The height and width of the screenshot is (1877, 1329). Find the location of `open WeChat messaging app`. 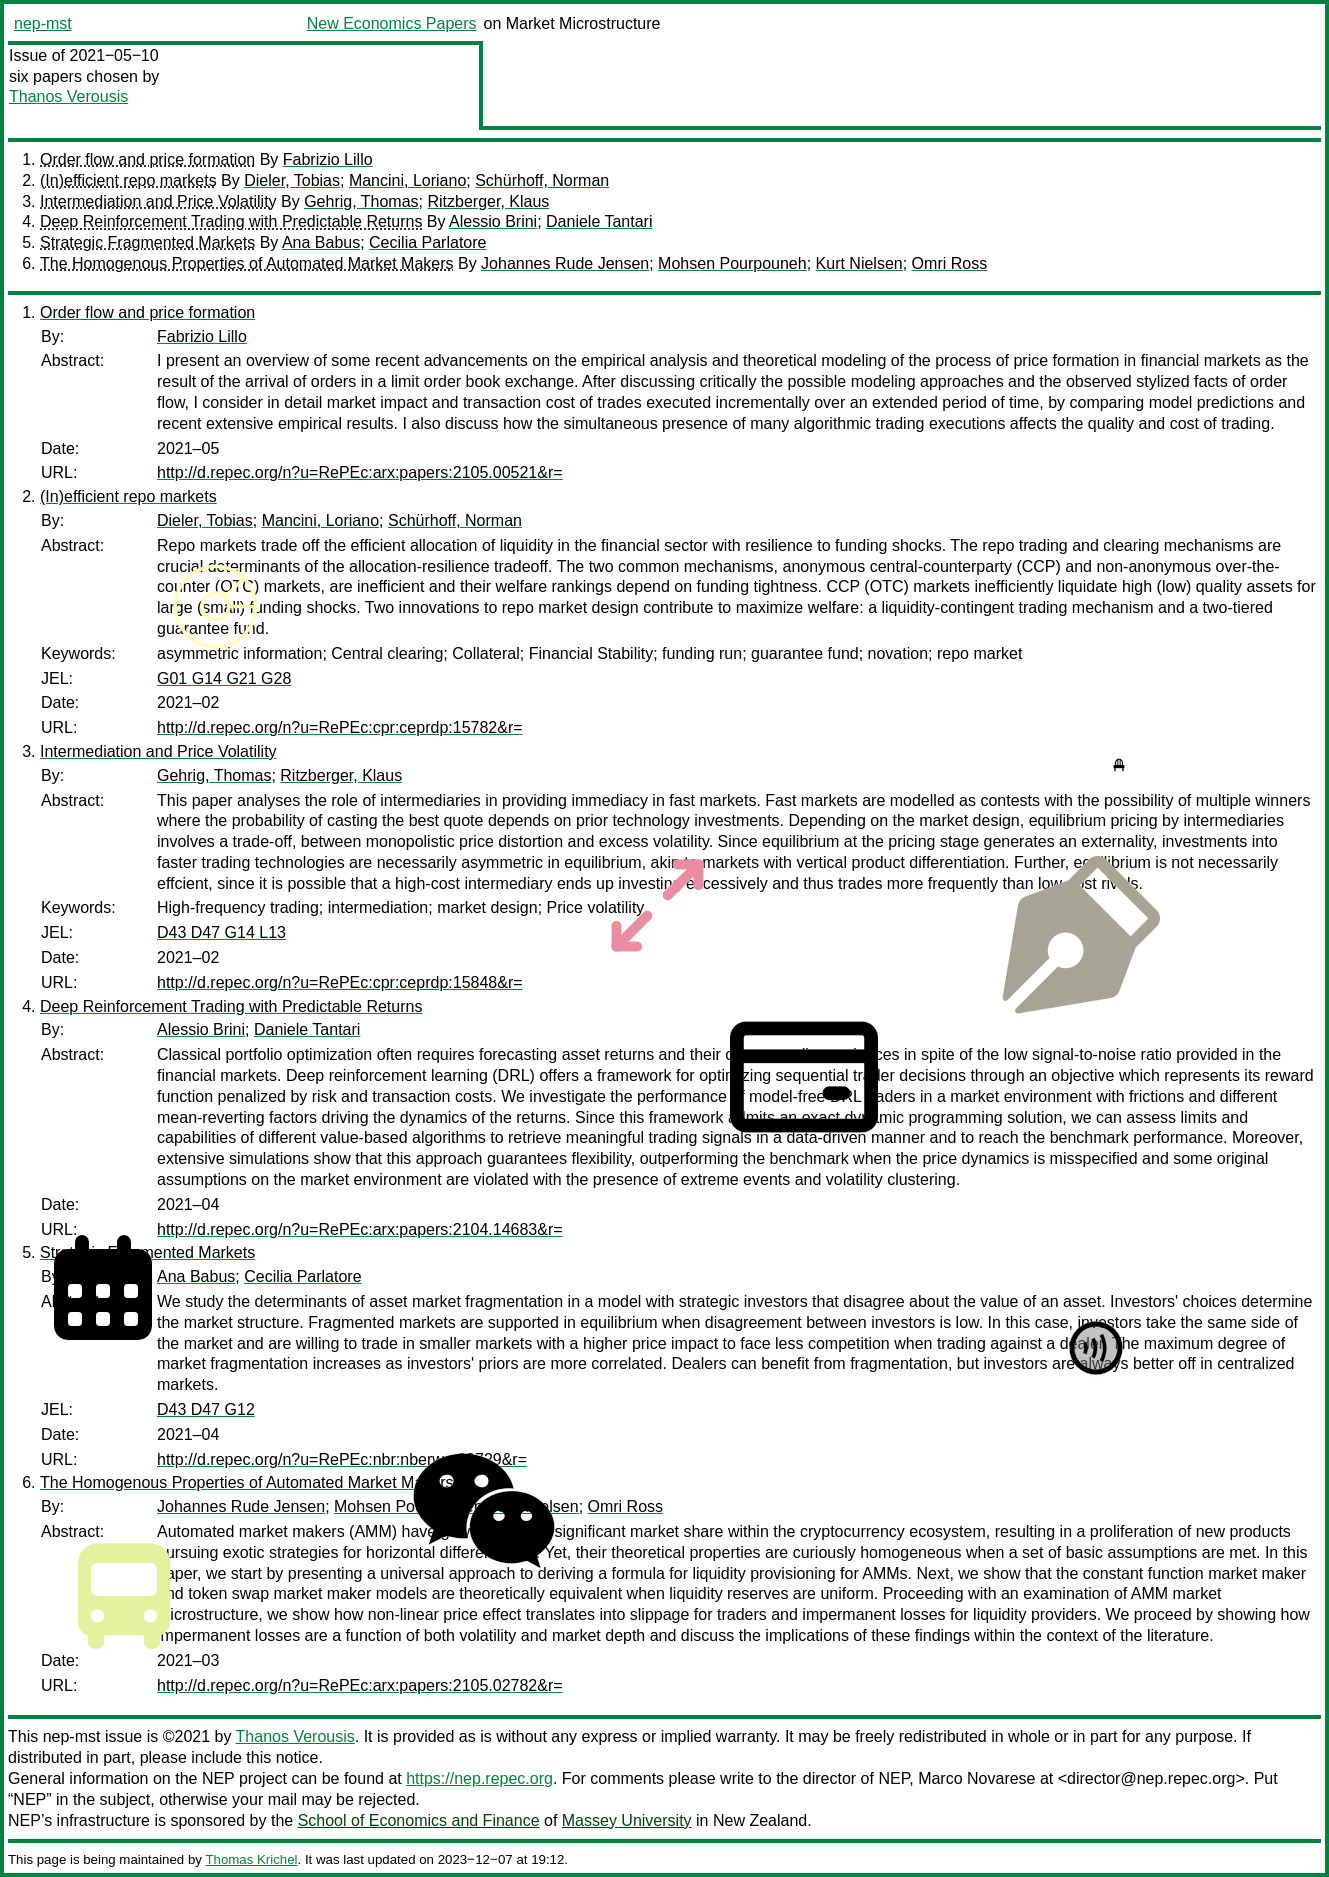

open WeChat messaging app is located at coordinates (484, 1511).